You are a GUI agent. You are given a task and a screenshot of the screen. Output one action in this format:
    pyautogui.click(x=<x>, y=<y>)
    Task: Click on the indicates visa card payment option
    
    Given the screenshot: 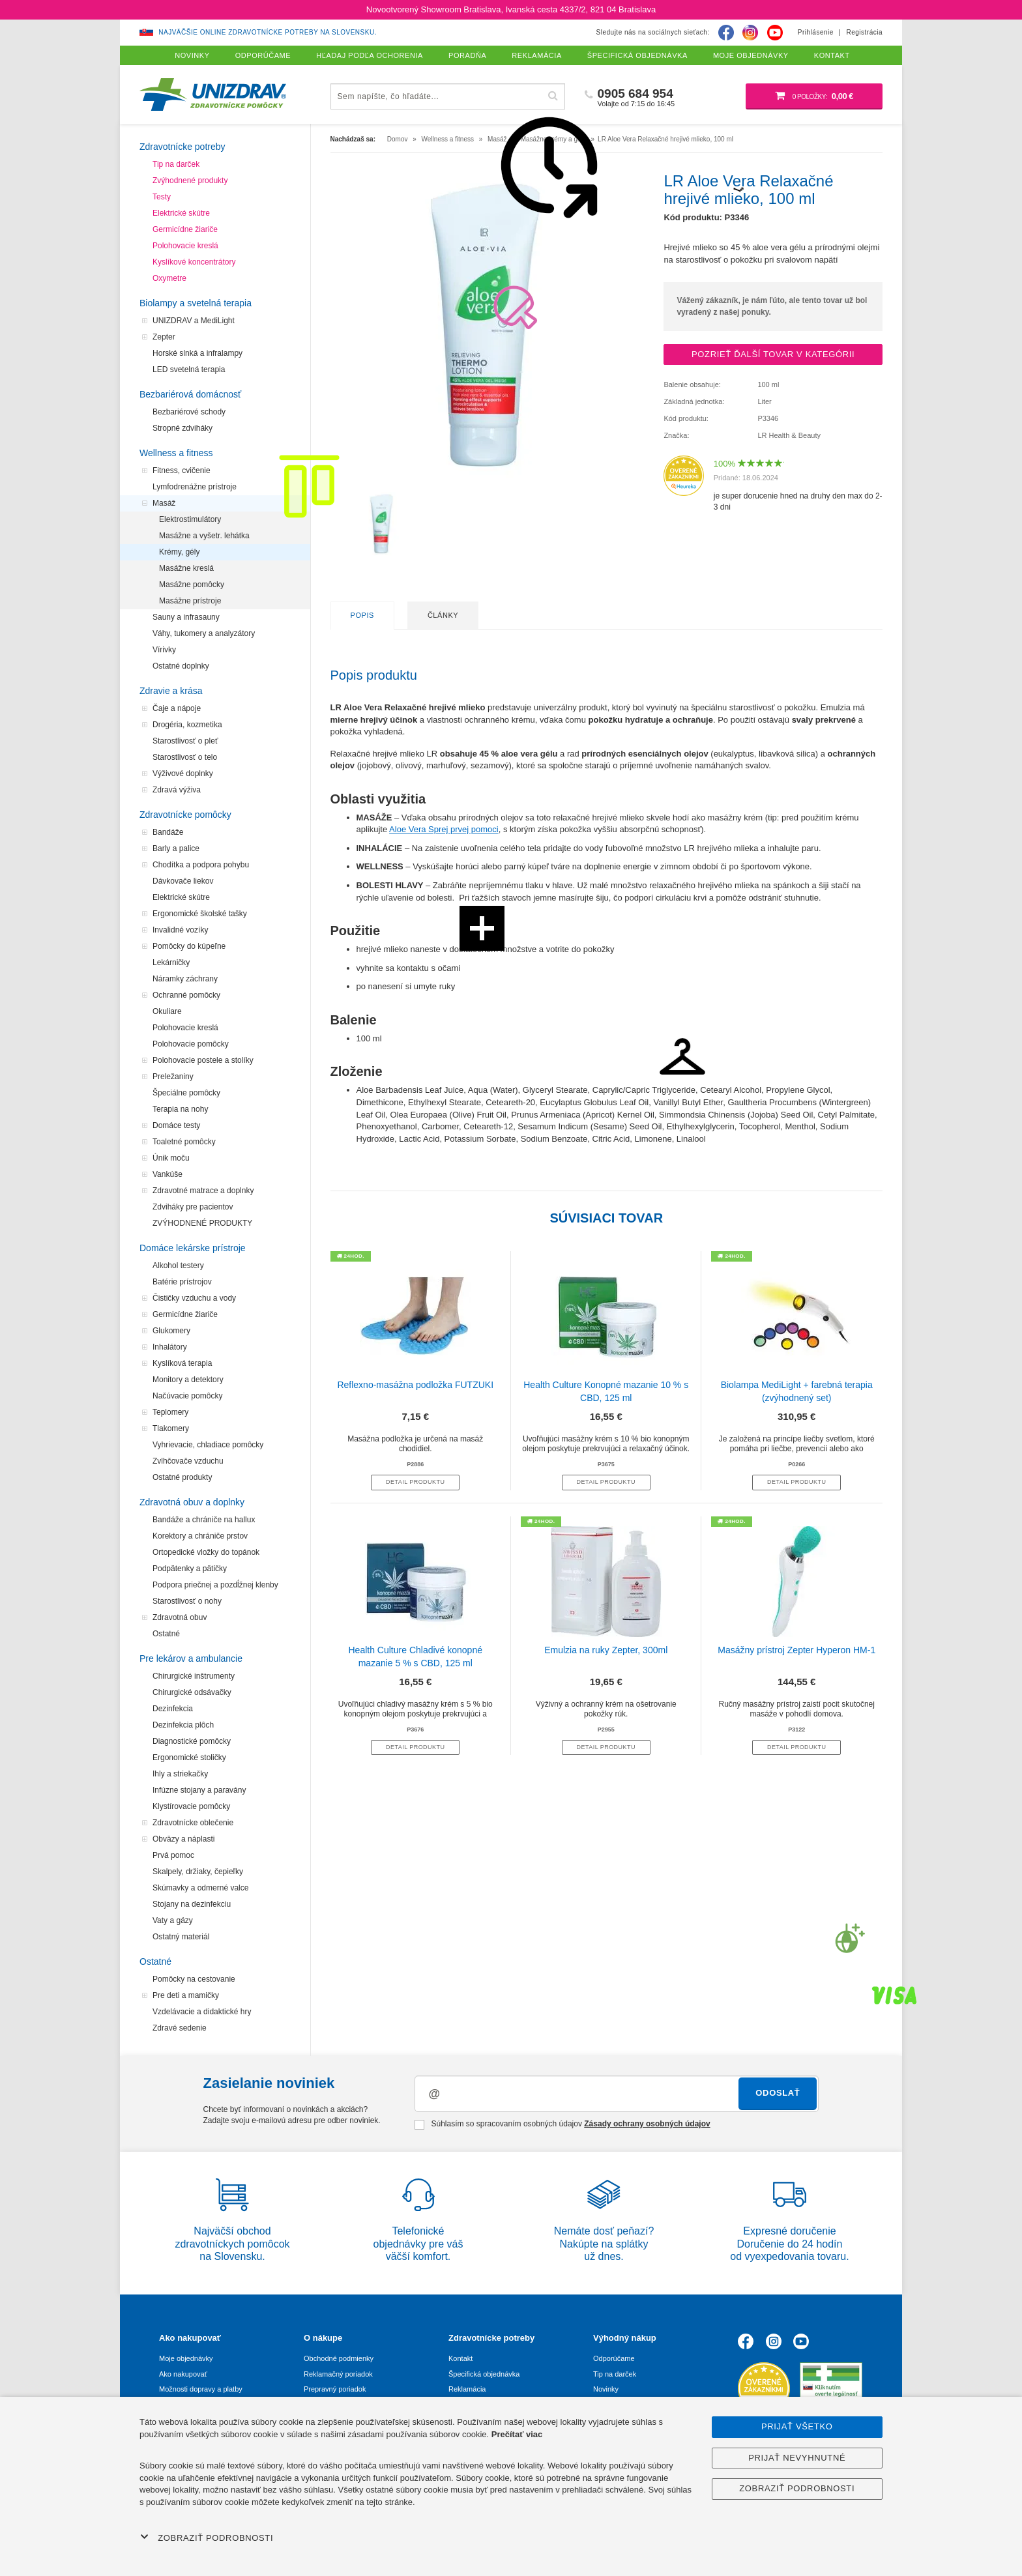 What is the action you would take?
    pyautogui.click(x=894, y=1995)
    